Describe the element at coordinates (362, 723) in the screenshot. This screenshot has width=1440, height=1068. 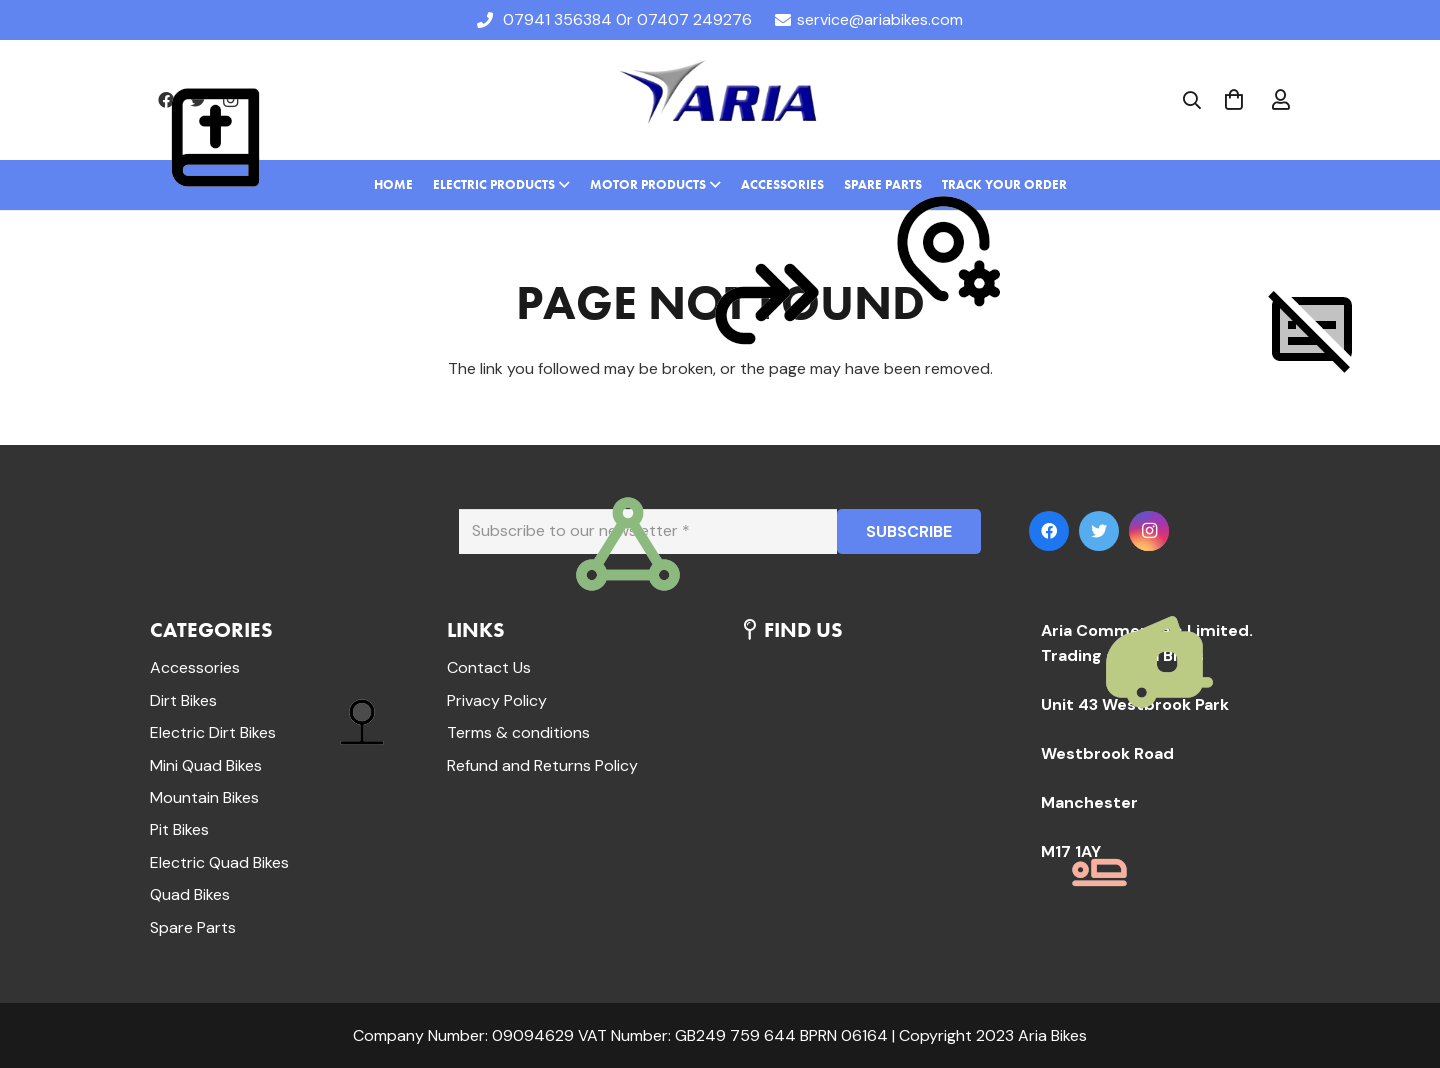
I see `mark a location on the map` at that location.